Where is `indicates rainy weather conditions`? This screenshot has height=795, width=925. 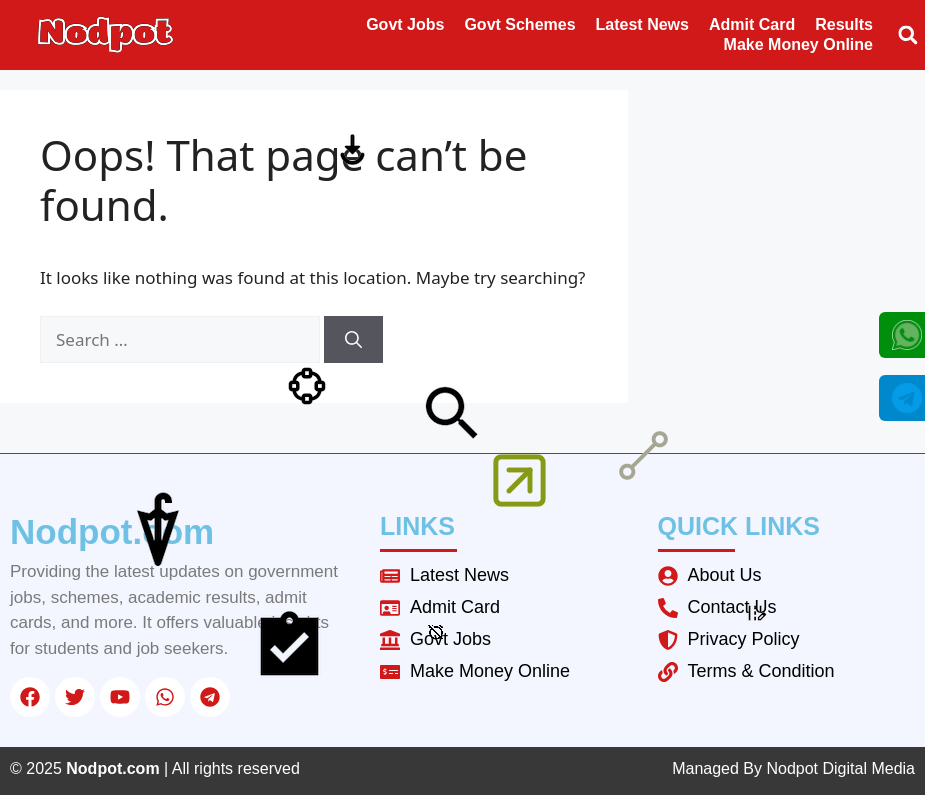 indicates rainy weather conditions is located at coordinates (158, 531).